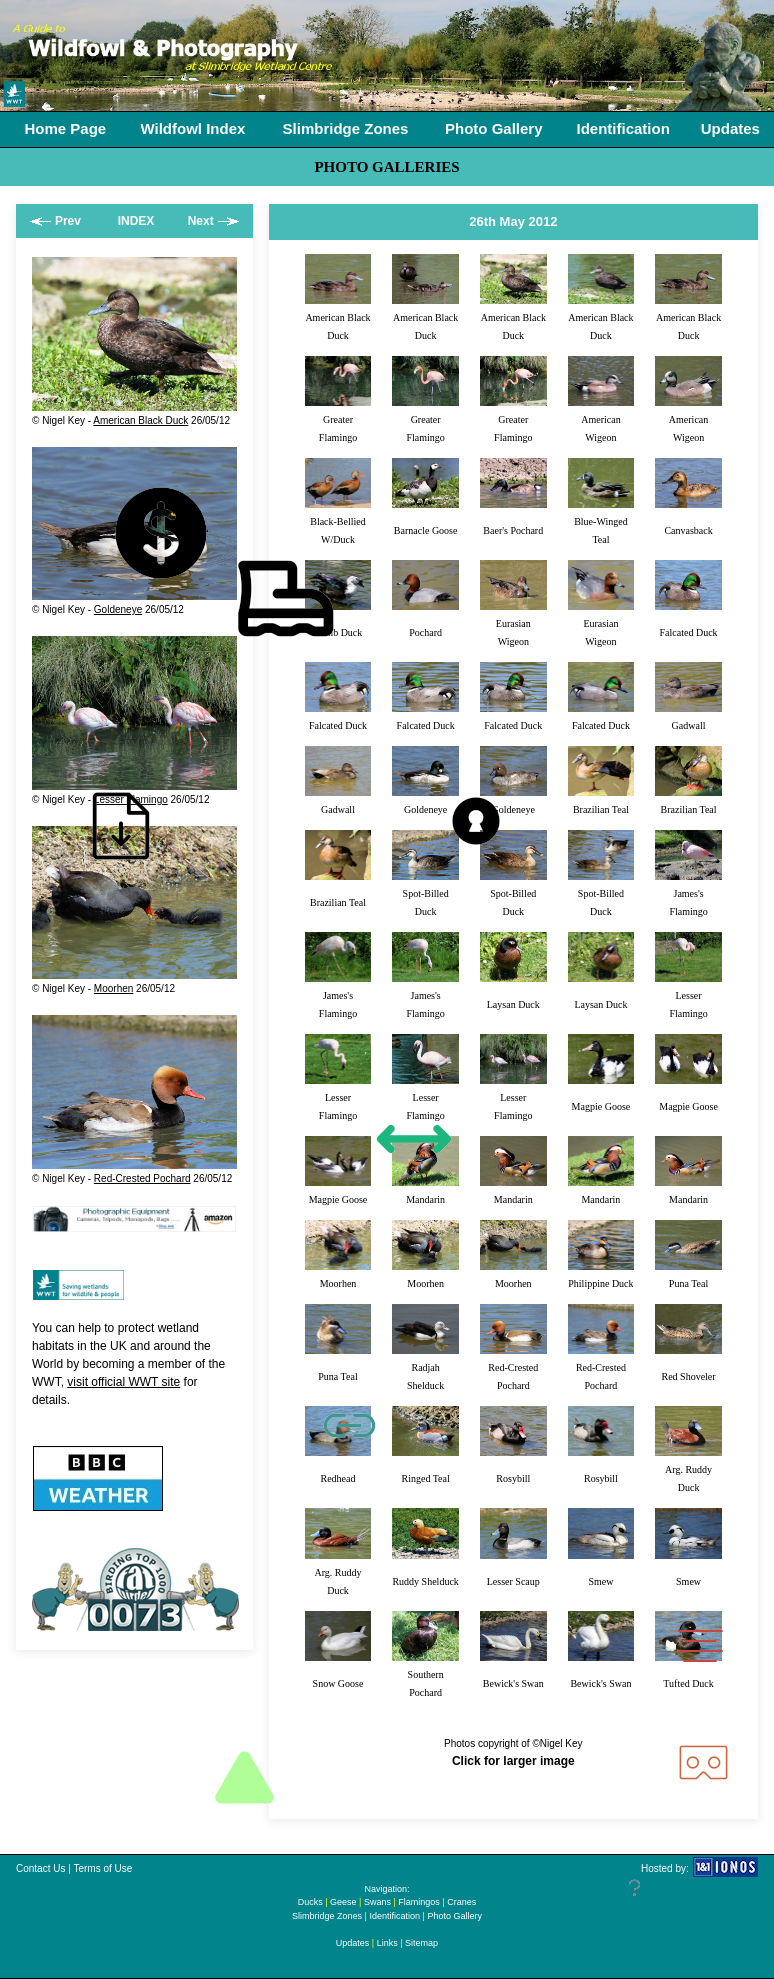  What do you see at coordinates (161, 533) in the screenshot?
I see `view account balance or financial information` at bounding box center [161, 533].